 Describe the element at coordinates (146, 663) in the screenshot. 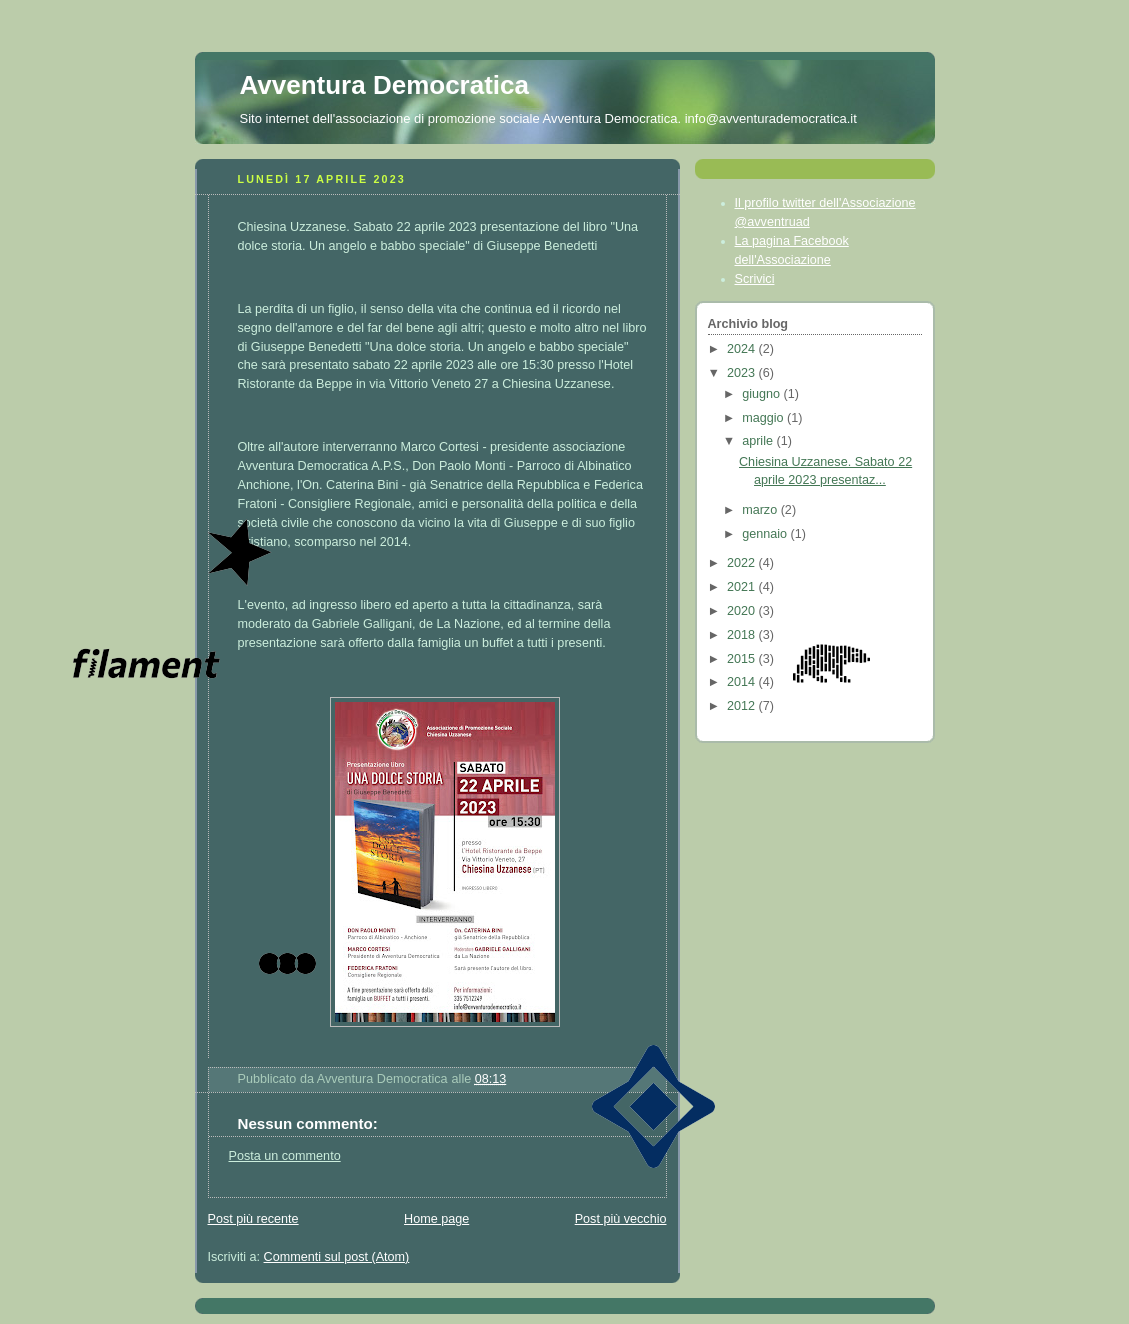

I see `filament brand logo` at that location.